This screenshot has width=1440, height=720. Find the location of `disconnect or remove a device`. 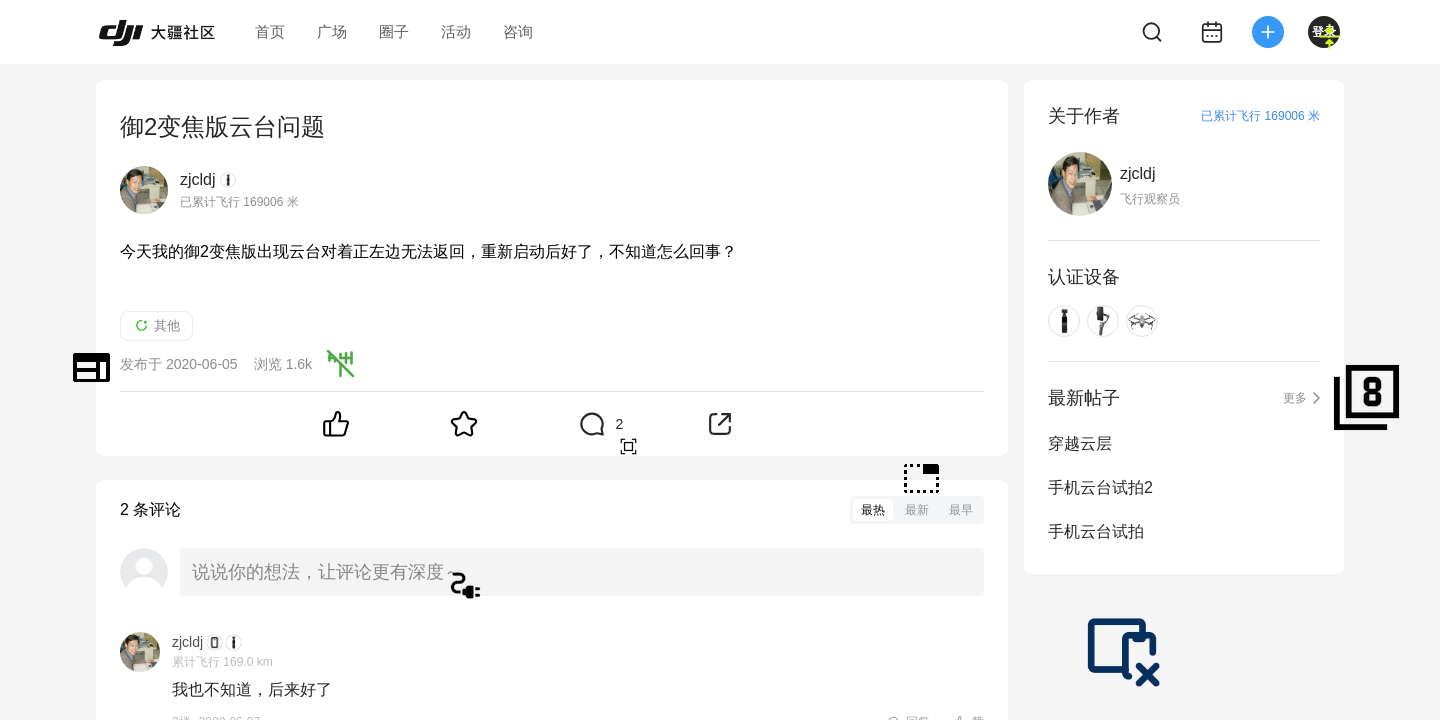

disconnect or remove a device is located at coordinates (1122, 649).